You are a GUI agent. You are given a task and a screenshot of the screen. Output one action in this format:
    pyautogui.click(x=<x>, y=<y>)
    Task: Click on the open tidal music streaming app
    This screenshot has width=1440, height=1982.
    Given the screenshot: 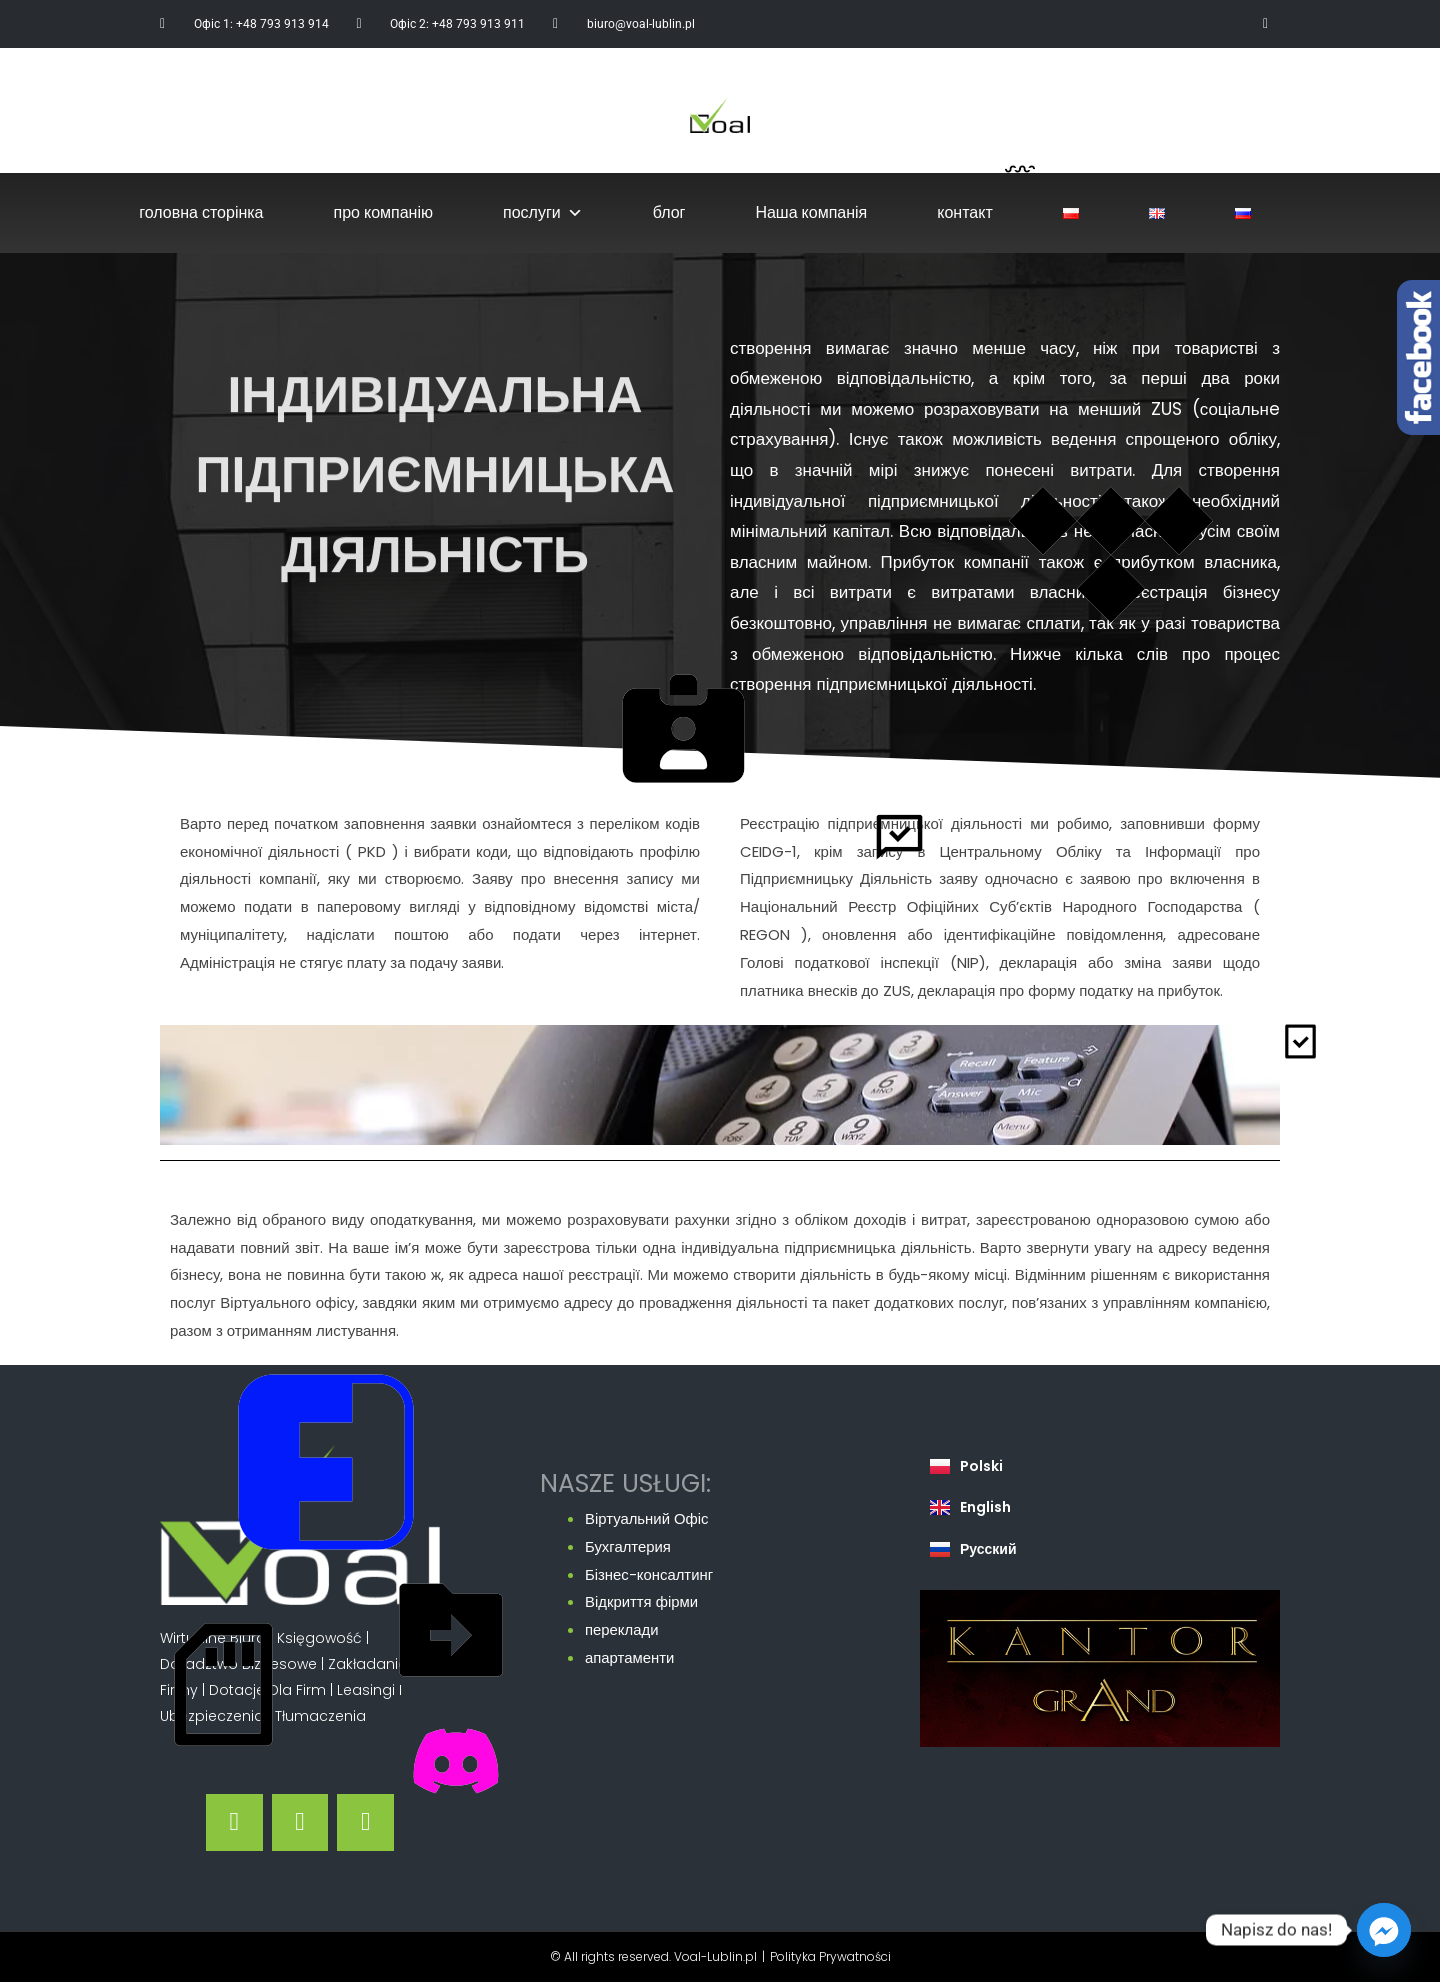 What is the action you would take?
    pyautogui.click(x=1111, y=553)
    